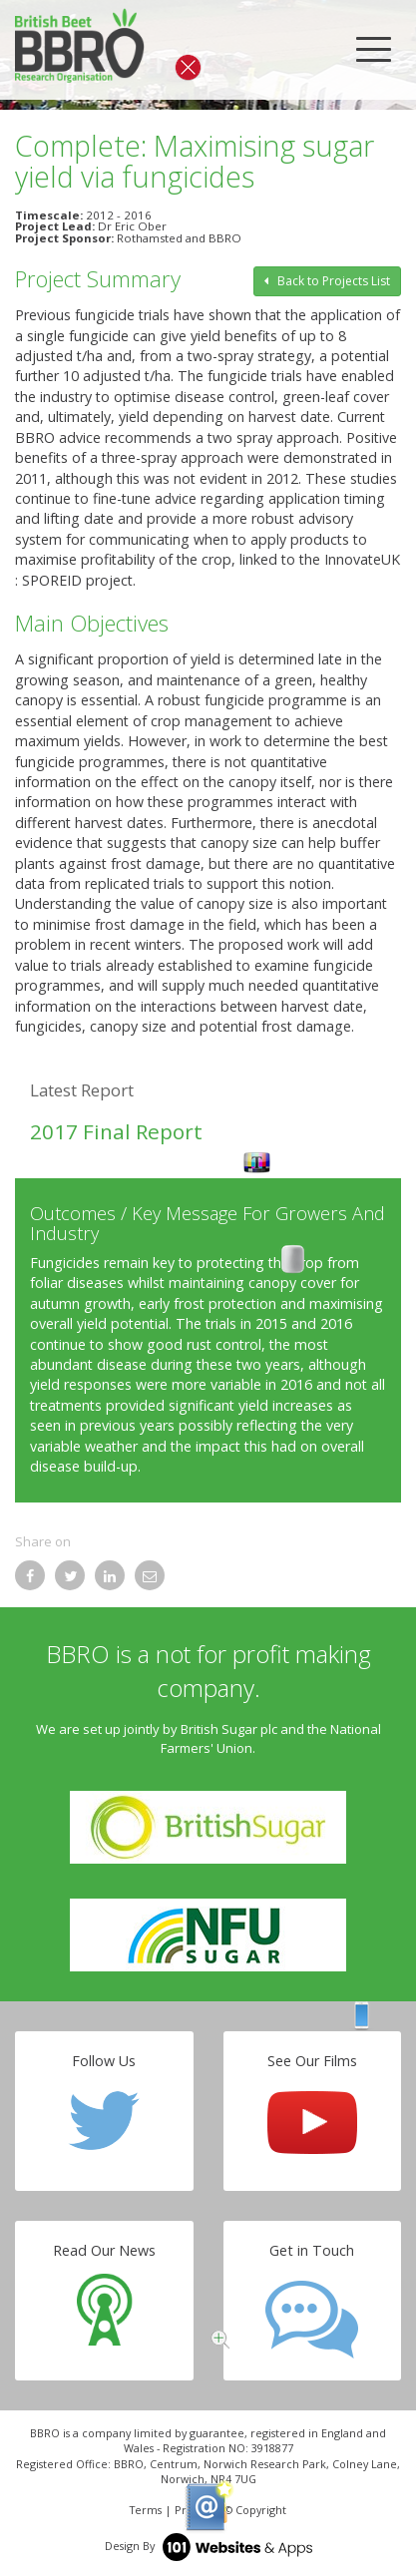 The image size is (416, 2576). What do you see at coordinates (256, 1163) in the screenshot?
I see `access text and title generator tools` at bounding box center [256, 1163].